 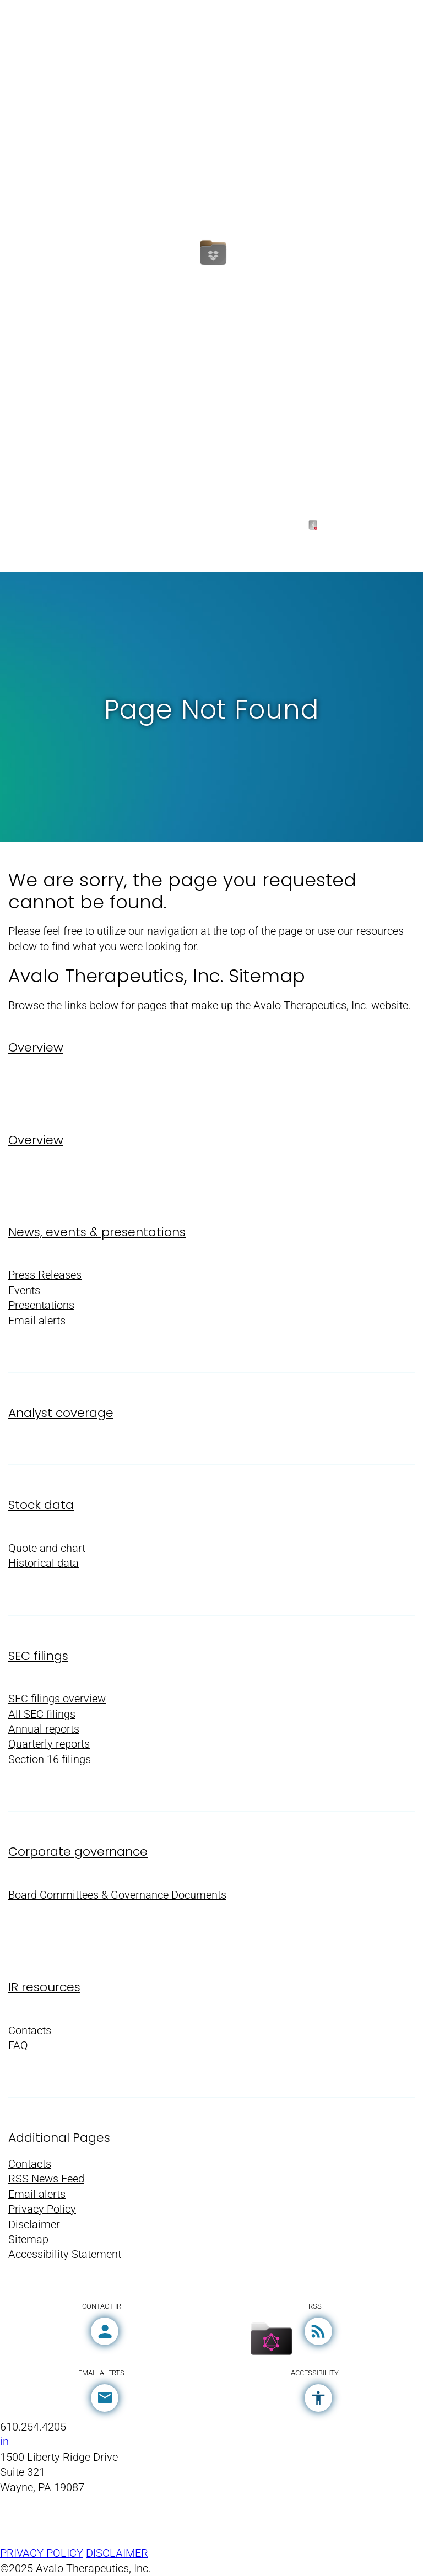 What do you see at coordinates (213, 252) in the screenshot?
I see `open dropbox synced folder` at bounding box center [213, 252].